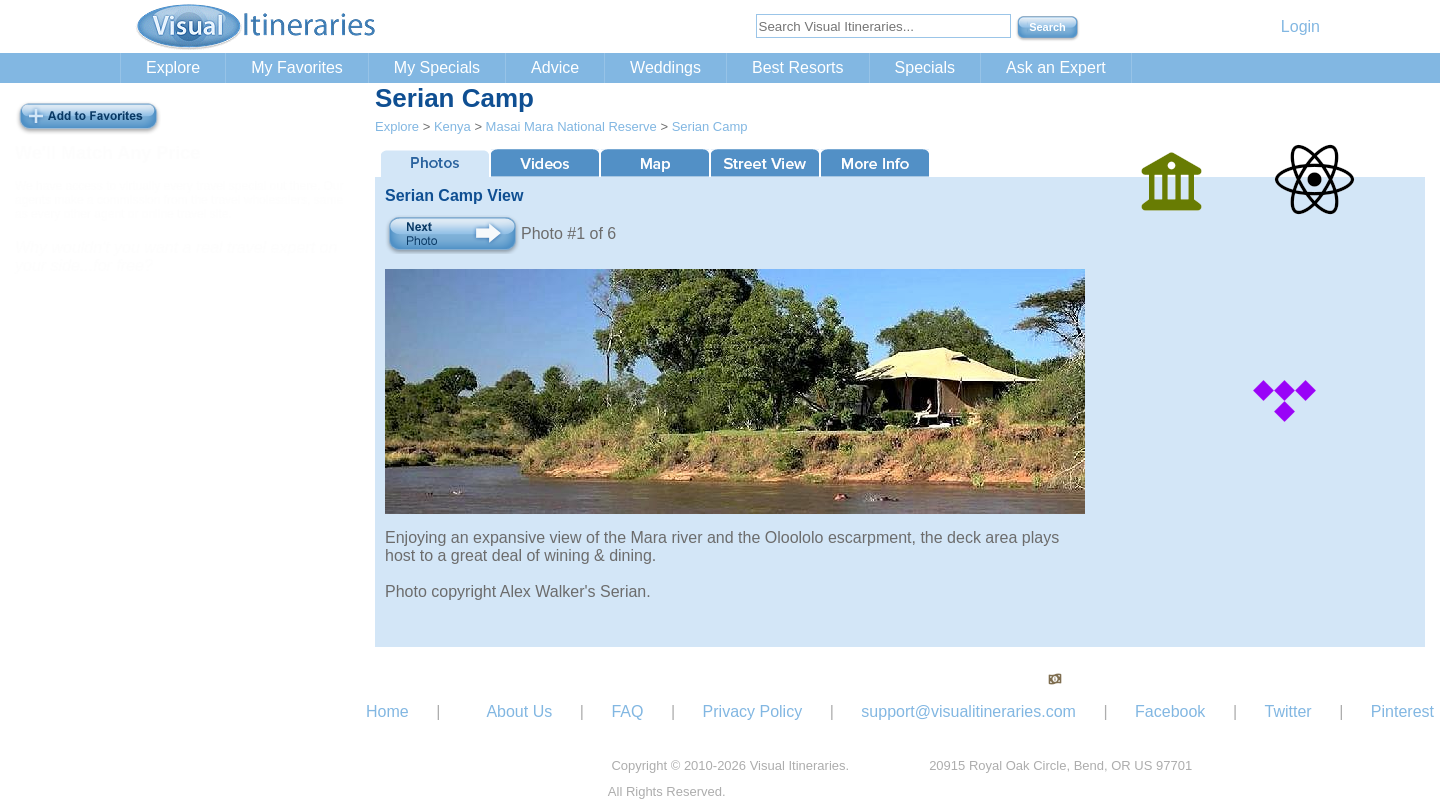 Image resolution: width=1440 pixels, height=805 pixels. I want to click on view payment or transaction details, so click(1055, 679).